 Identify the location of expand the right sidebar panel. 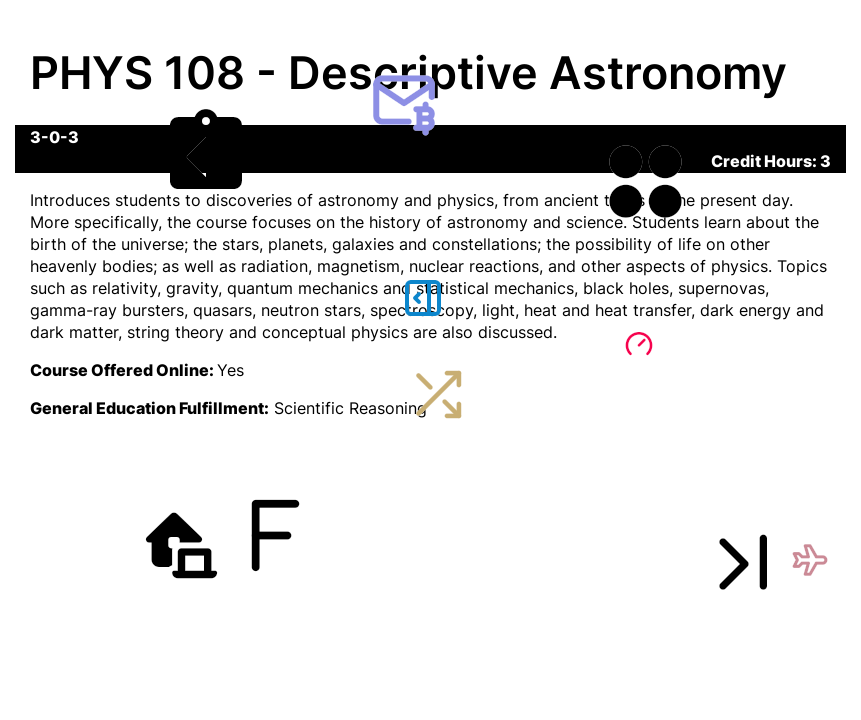
(423, 298).